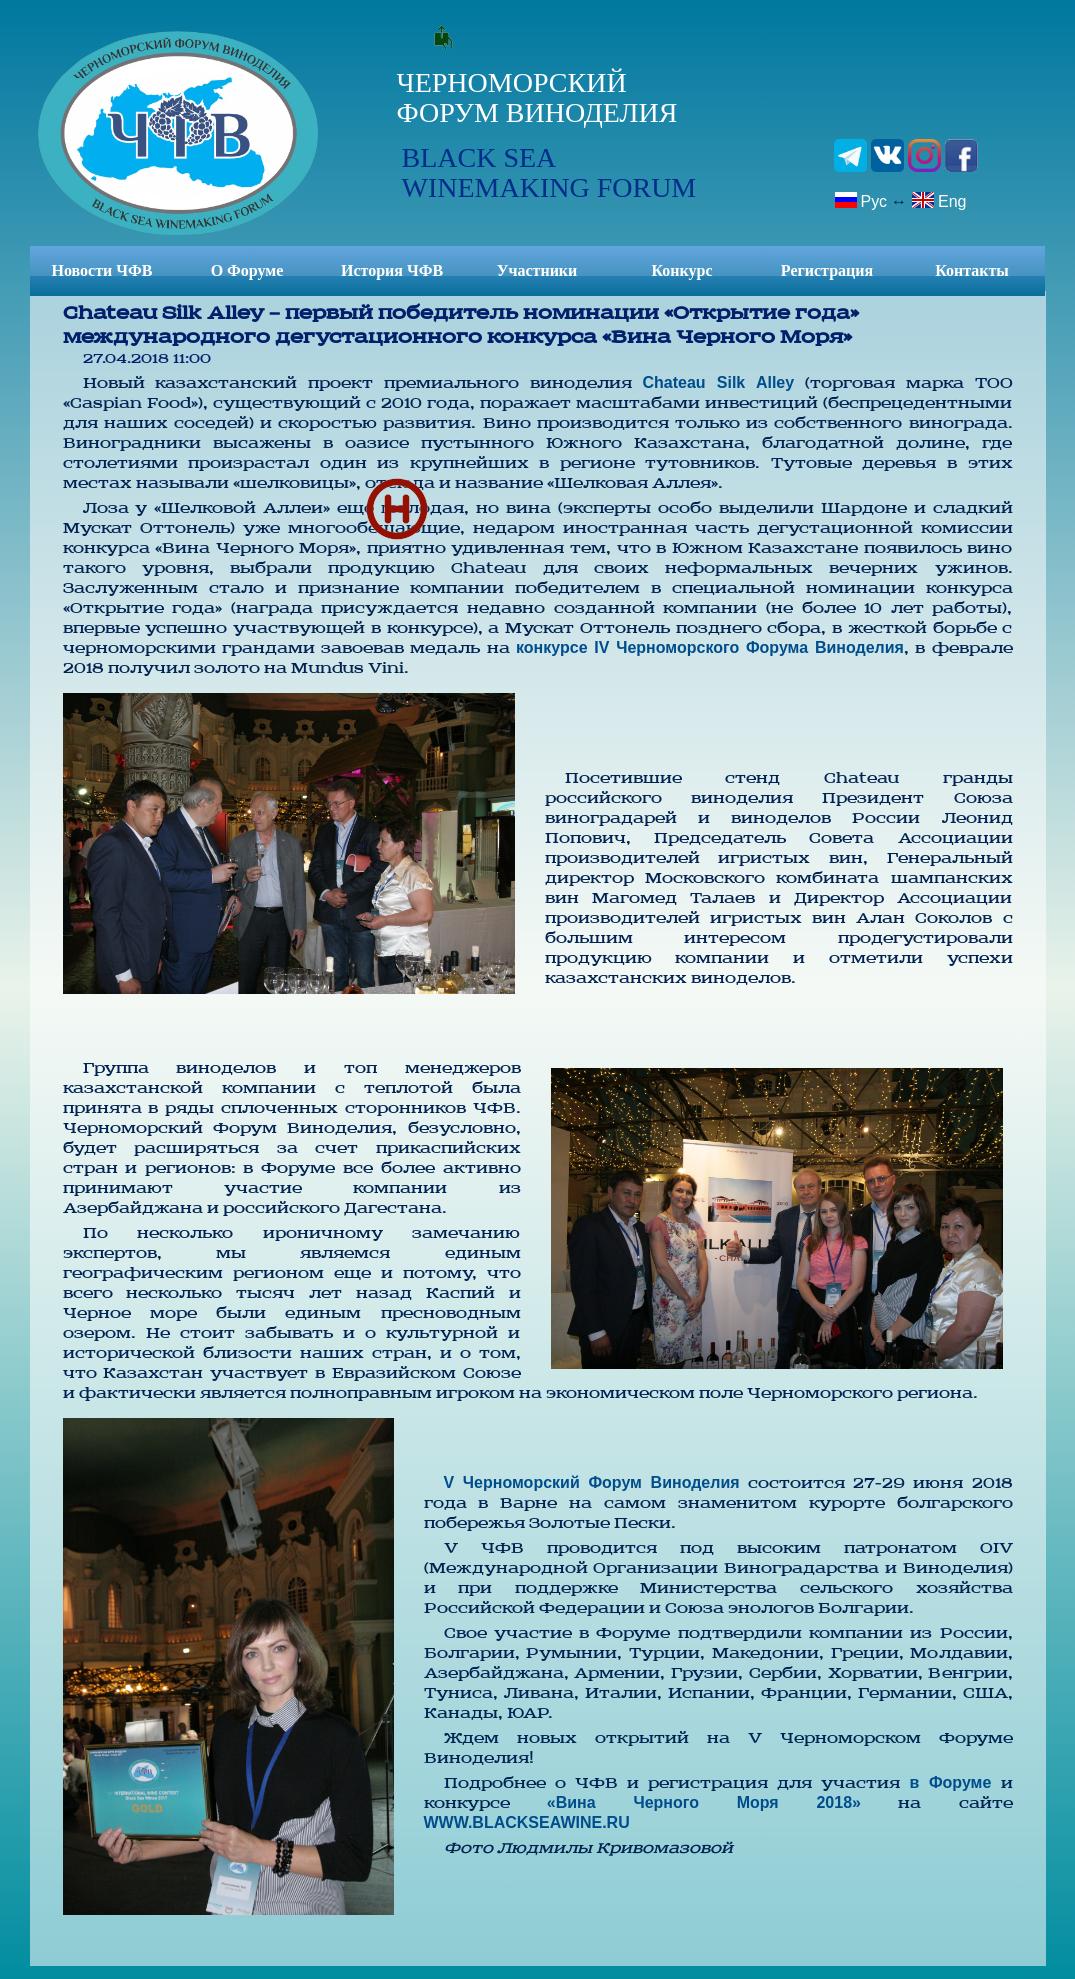 Image resolution: width=1075 pixels, height=1979 pixels. What do you see at coordinates (397, 509) in the screenshot?
I see `navigate to section H or category H` at bounding box center [397, 509].